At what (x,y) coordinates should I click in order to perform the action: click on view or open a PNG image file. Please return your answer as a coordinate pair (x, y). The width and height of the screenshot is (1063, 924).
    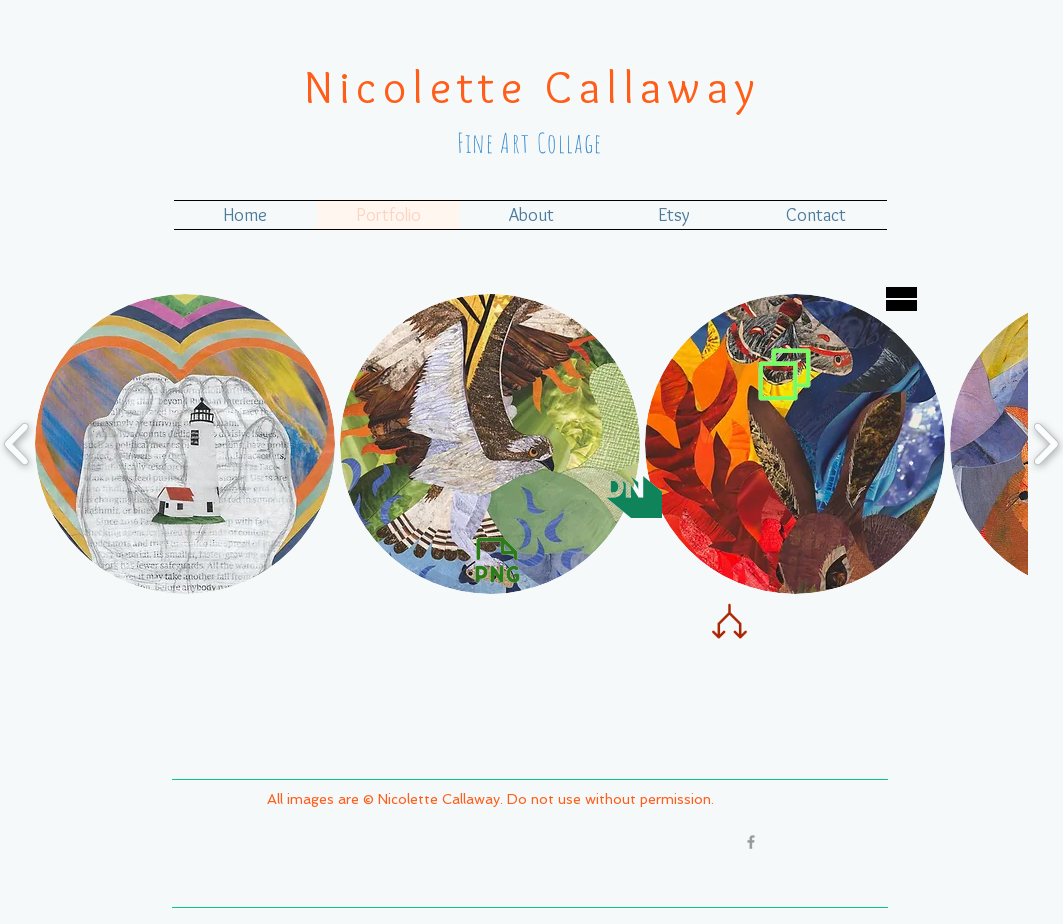
    Looking at the image, I should click on (497, 562).